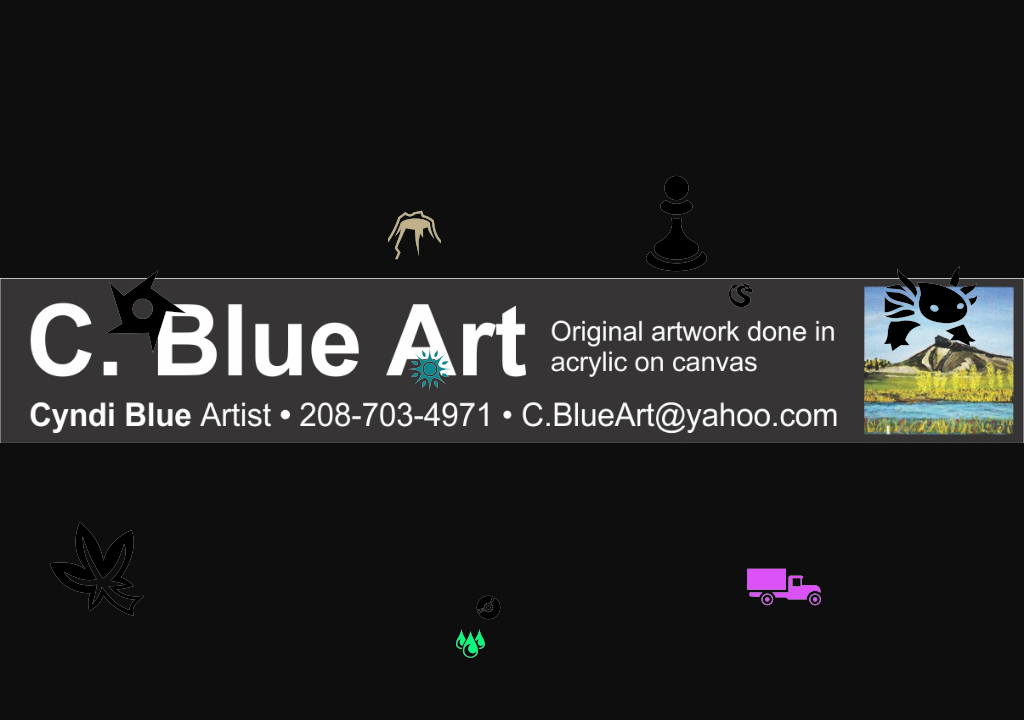 The width and height of the screenshot is (1024, 720). I want to click on indicates a fire and ice element or dual-type ability, so click(430, 369).